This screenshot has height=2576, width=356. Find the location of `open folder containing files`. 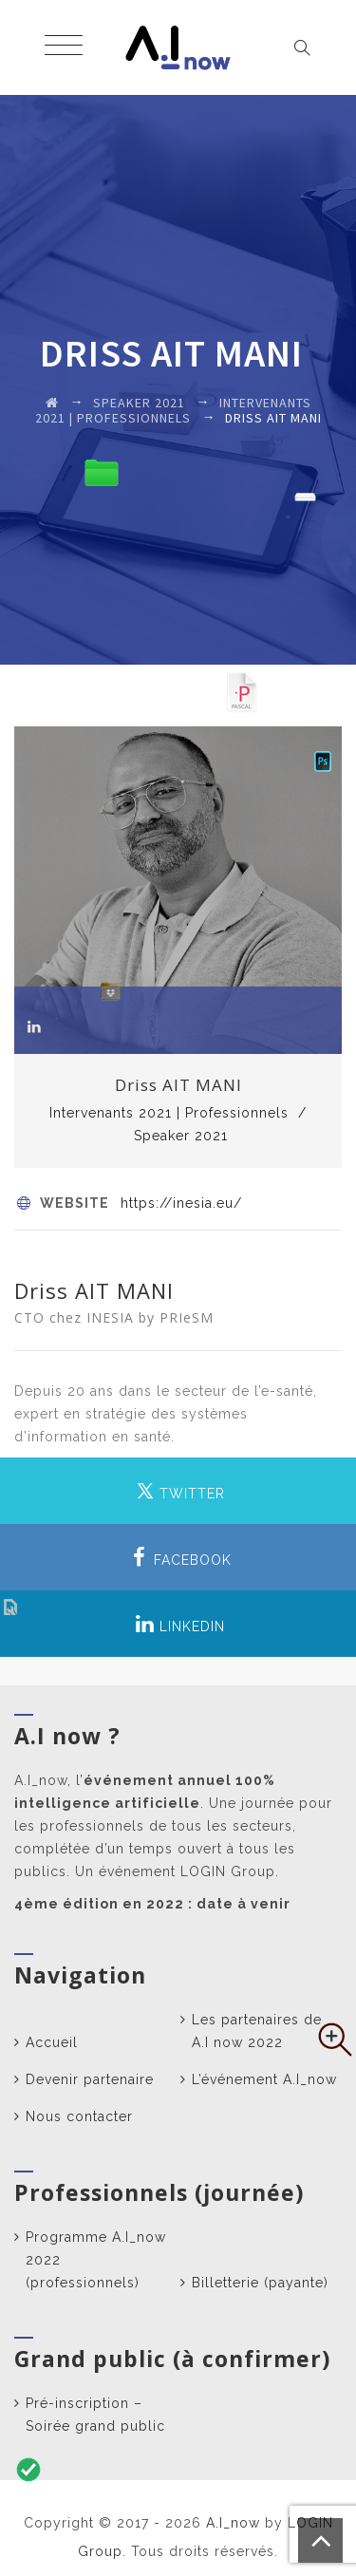

open folder containing files is located at coordinates (102, 473).